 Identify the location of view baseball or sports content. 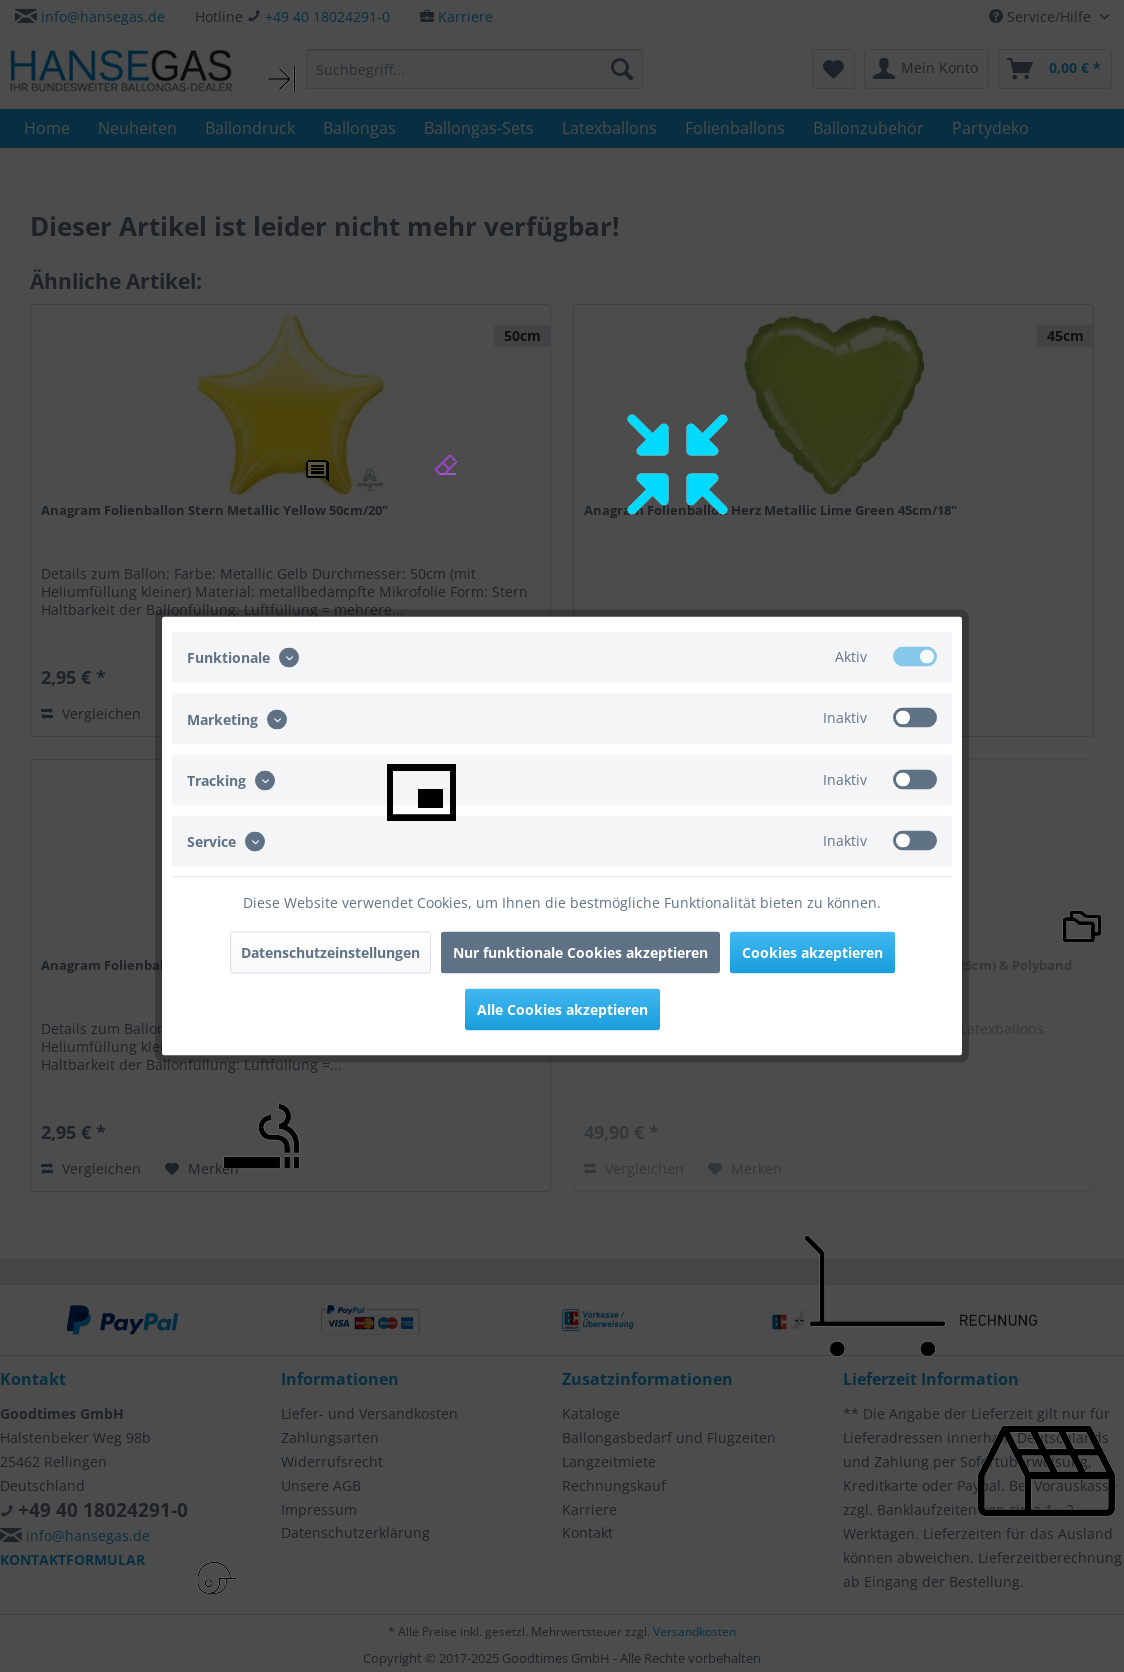
(215, 1578).